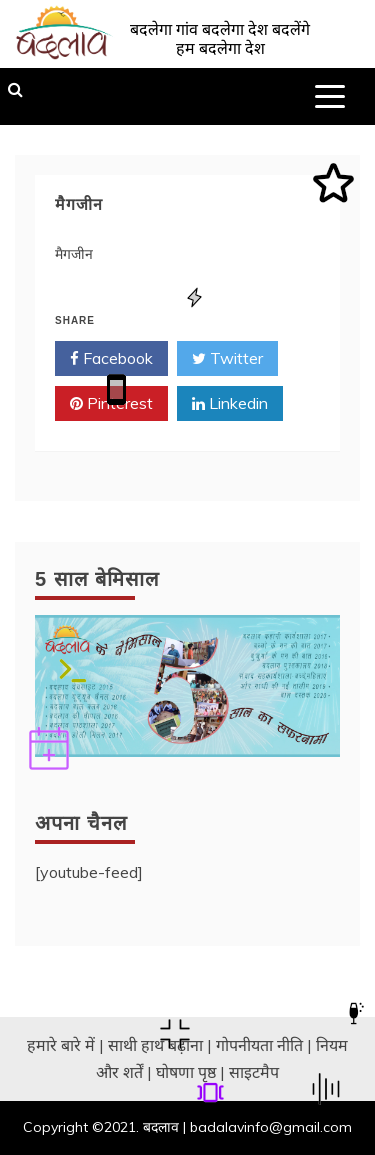 The image size is (375, 1155). I want to click on exit fullscreen mode, so click(175, 1034).